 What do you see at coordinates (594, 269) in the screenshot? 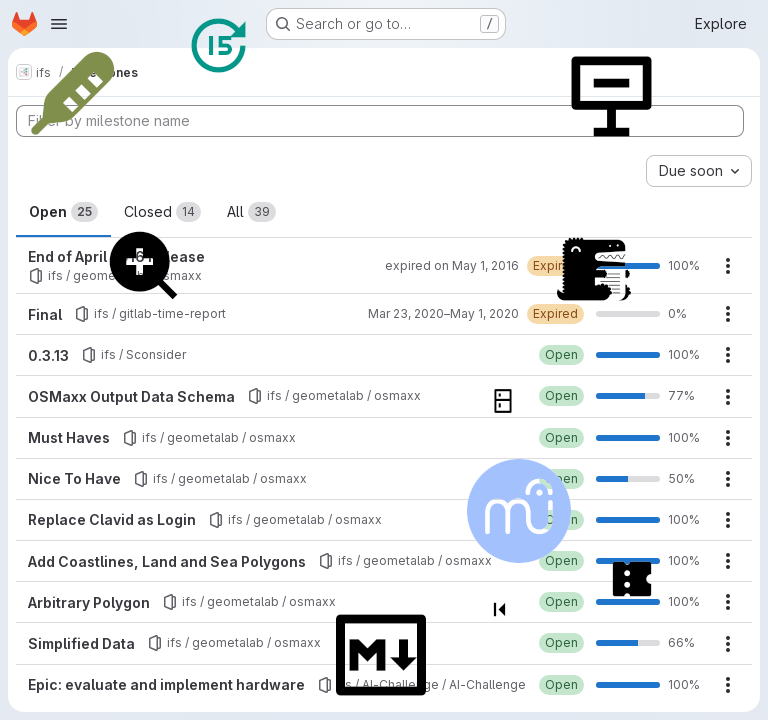
I see `visit docusaurus documentation site` at bounding box center [594, 269].